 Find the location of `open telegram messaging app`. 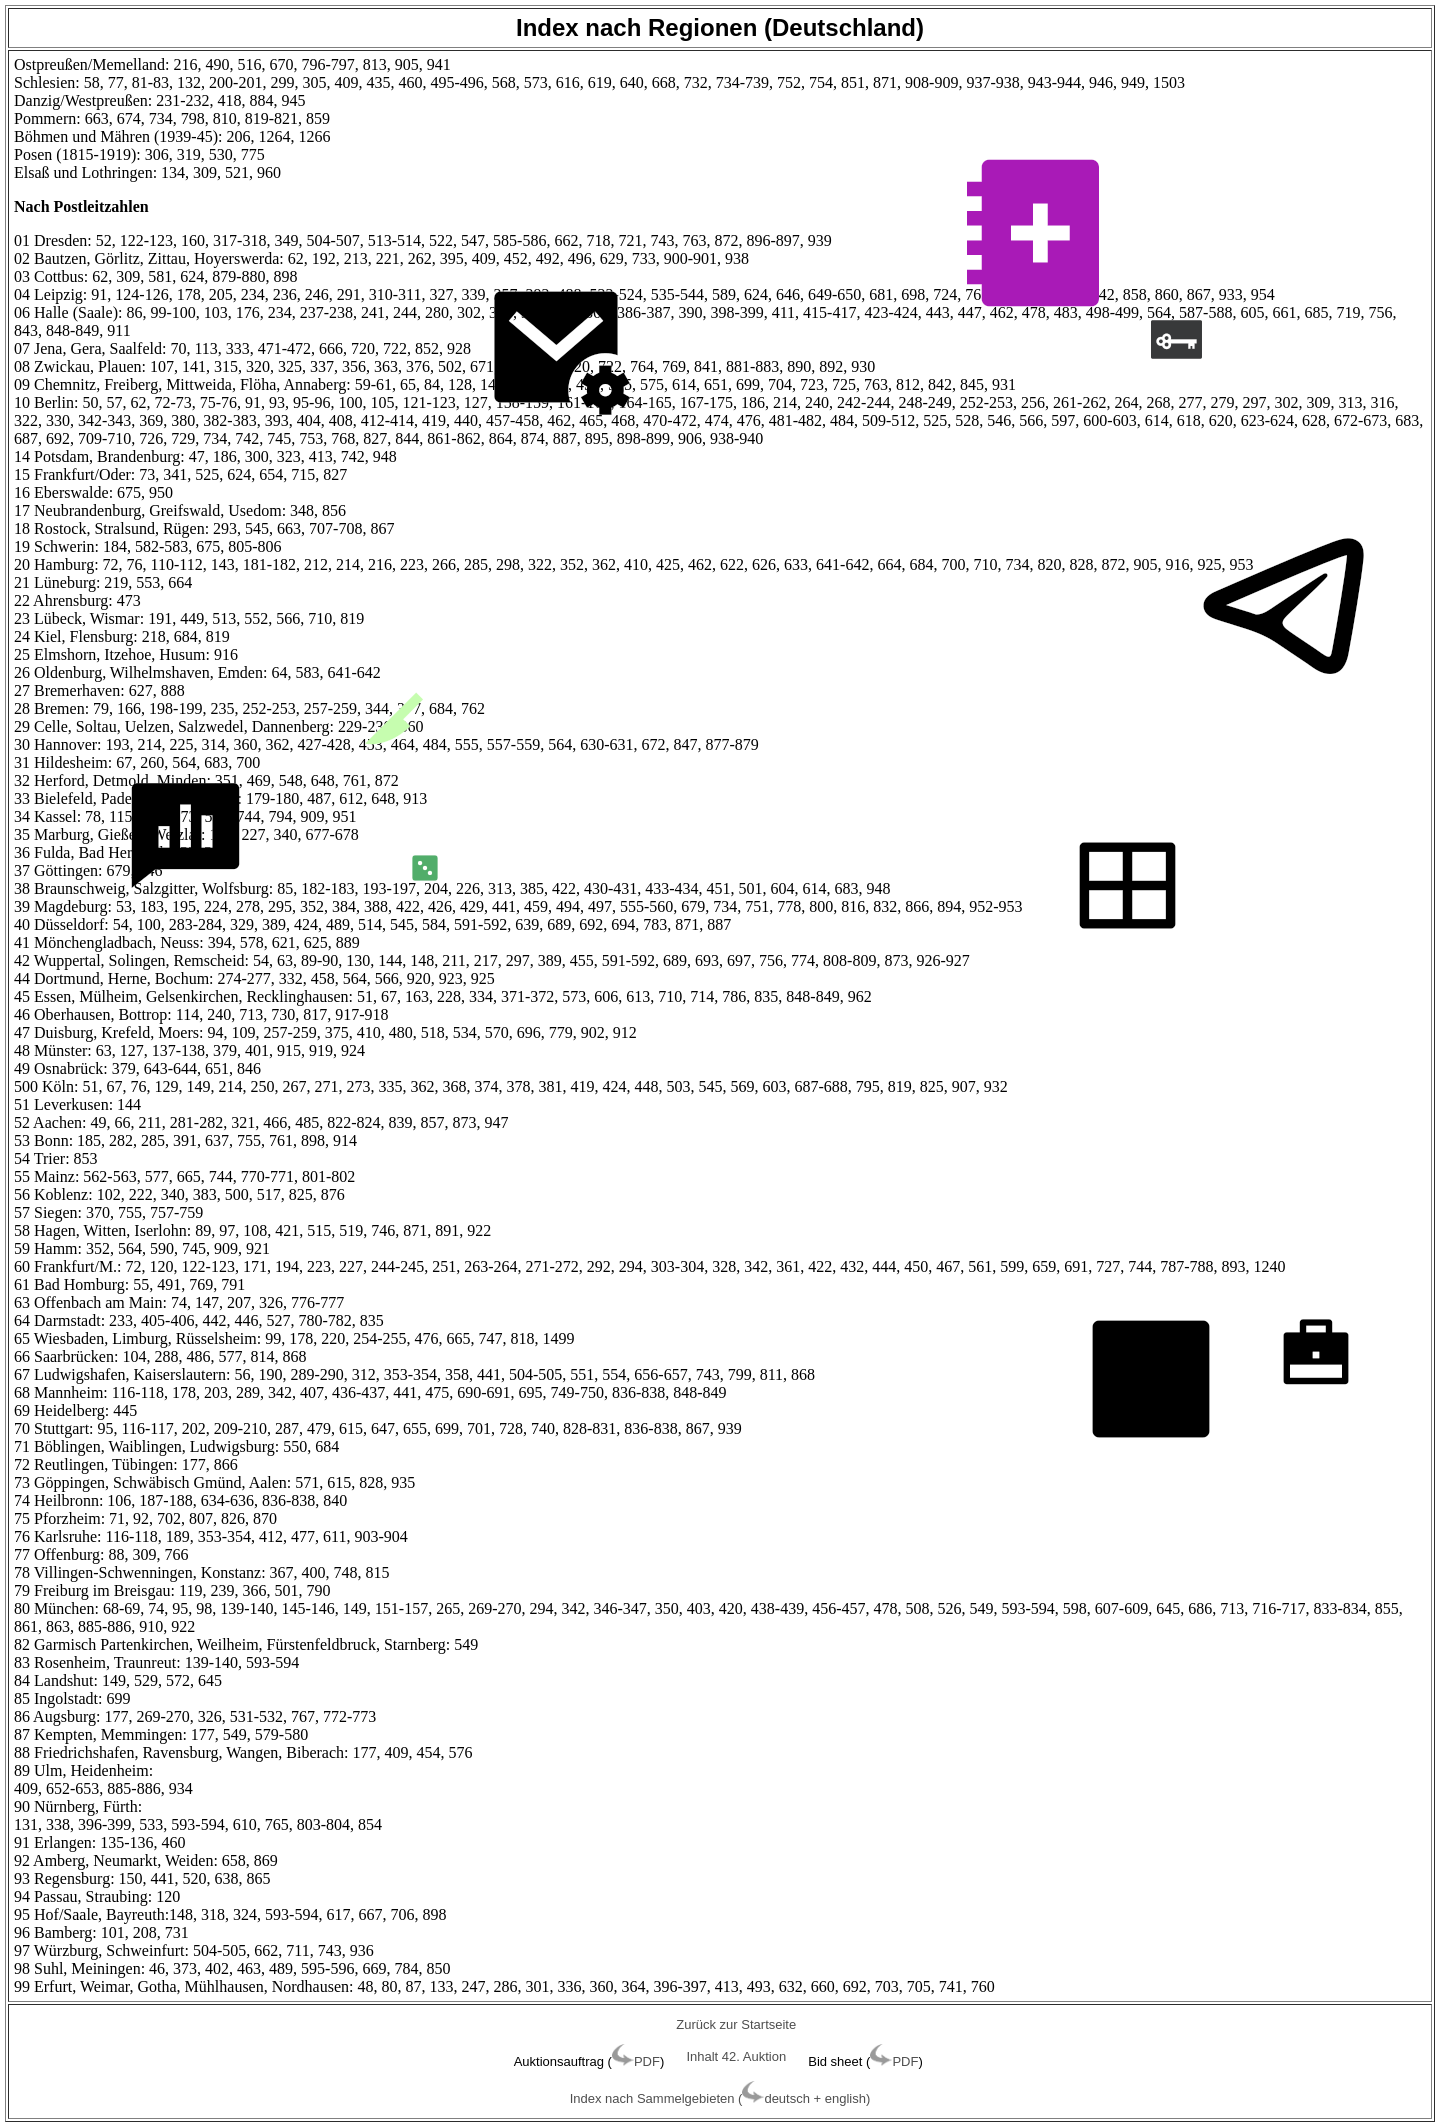

open telegram messaging app is located at coordinates (1295, 598).